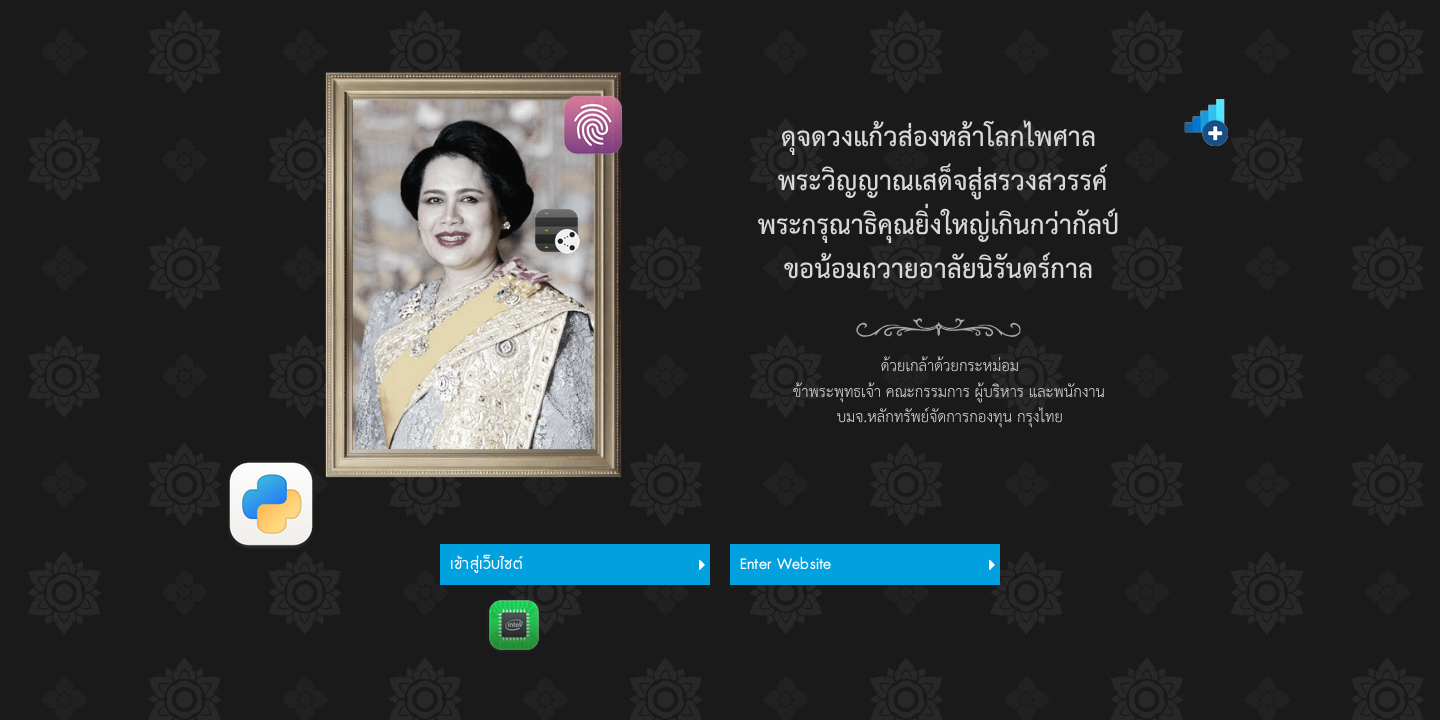 The width and height of the screenshot is (1440, 720). Describe the element at coordinates (556, 230) in the screenshot. I see `configure network server sharing settings` at that location.